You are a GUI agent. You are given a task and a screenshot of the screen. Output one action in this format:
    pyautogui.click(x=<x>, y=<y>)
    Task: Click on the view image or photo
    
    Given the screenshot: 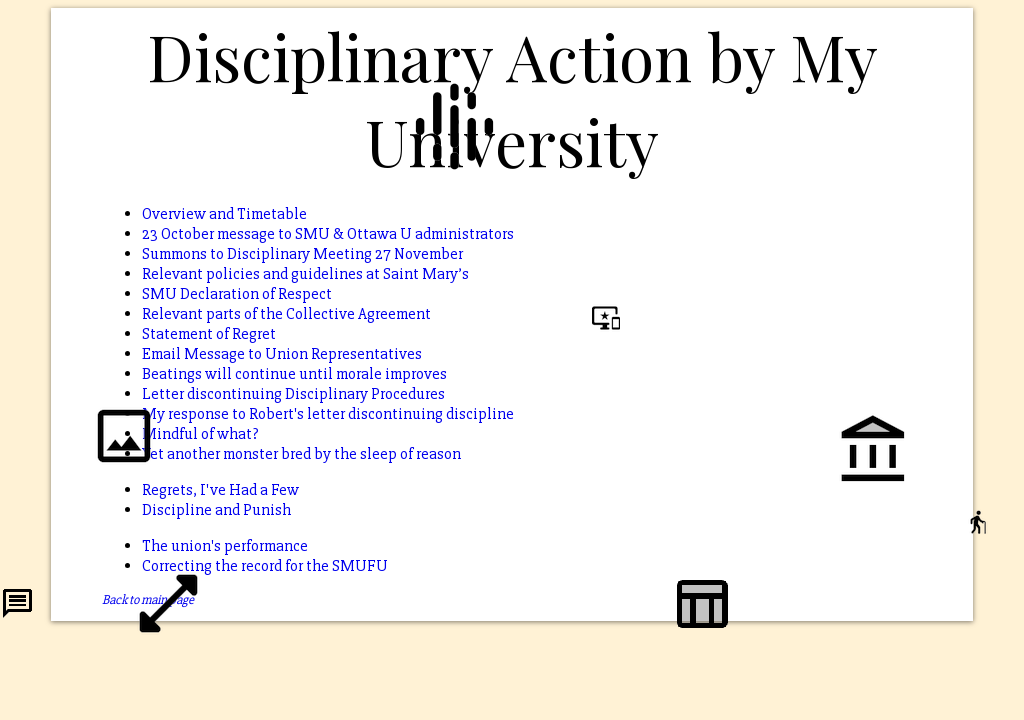 What is the action you would take?
    pyautogui.click(x=124, y=436)
    